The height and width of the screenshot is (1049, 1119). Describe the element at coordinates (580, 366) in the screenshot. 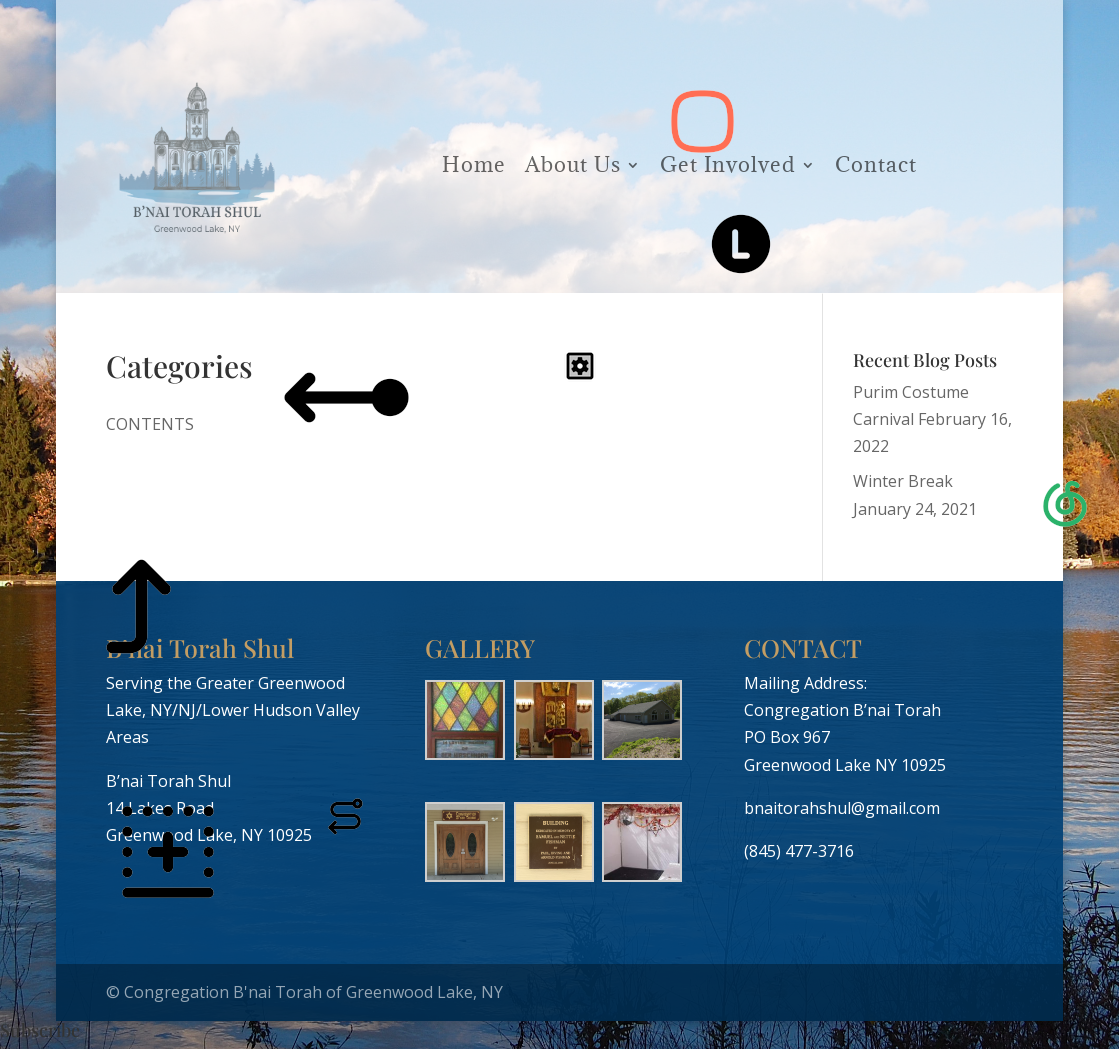

I see `access application settings` at that location.